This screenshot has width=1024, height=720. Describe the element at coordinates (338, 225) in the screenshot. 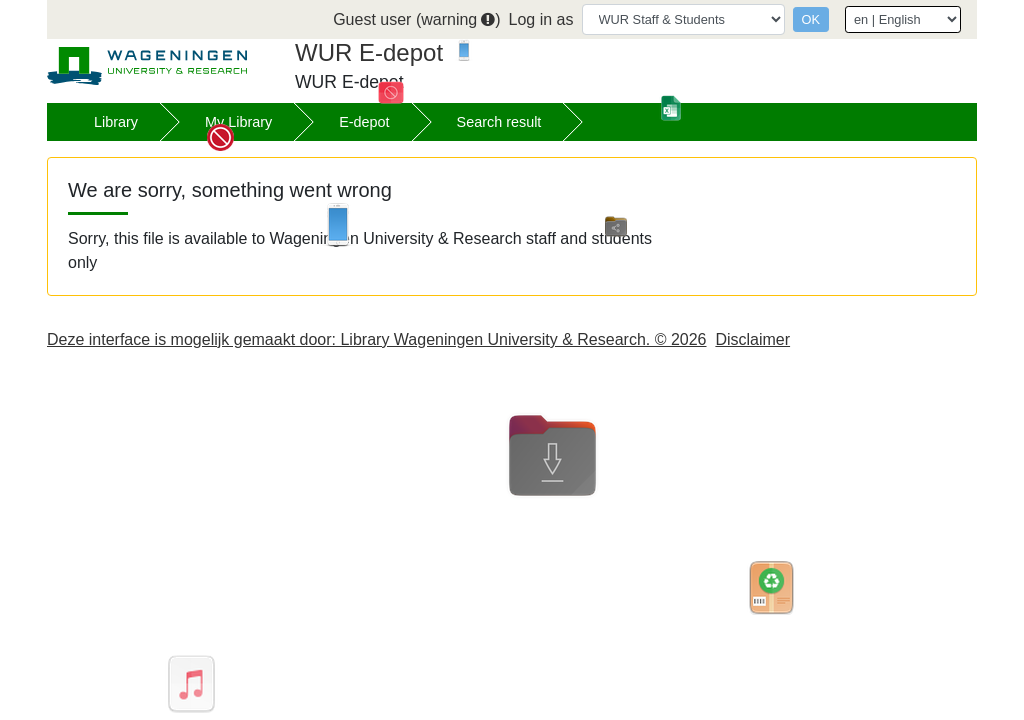

I see `indicates a connected iPhone device` at that location.